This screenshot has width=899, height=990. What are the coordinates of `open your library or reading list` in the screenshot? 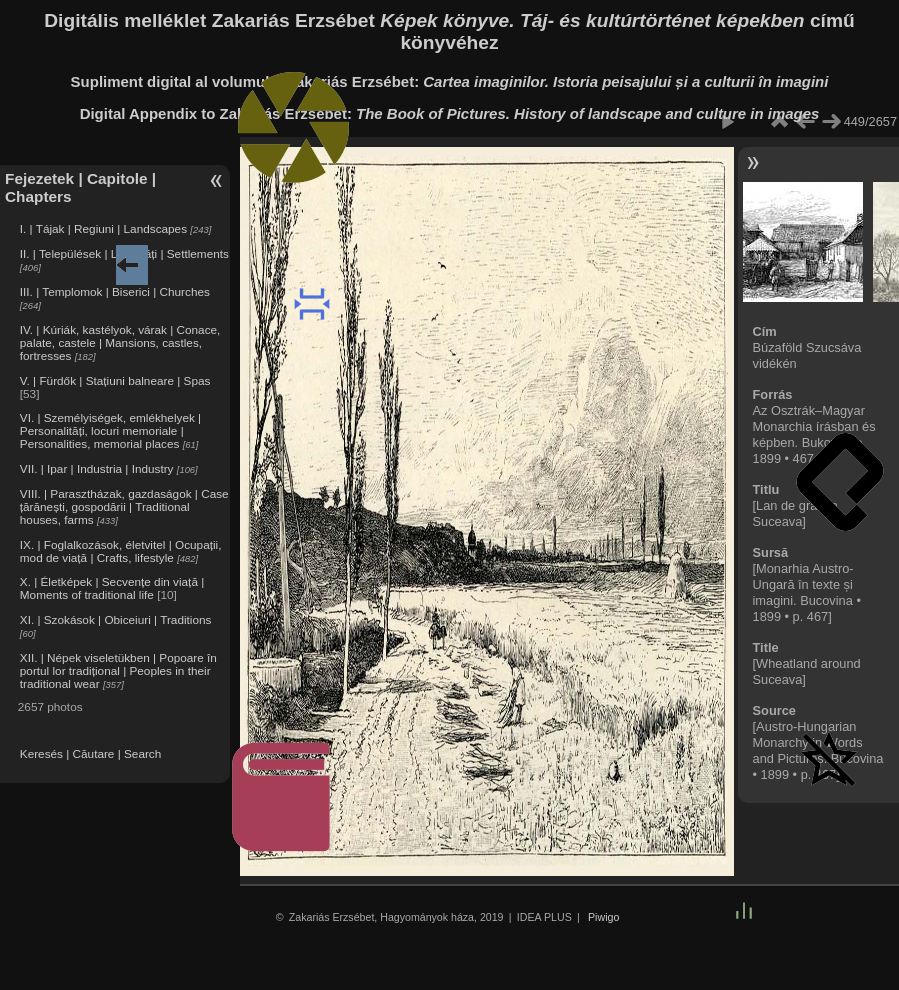 It's located at (281, 797).